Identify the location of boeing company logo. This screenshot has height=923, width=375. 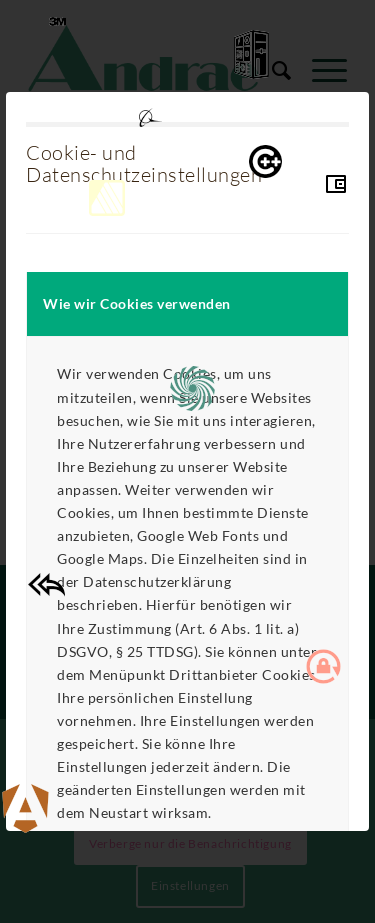
(150, 117).